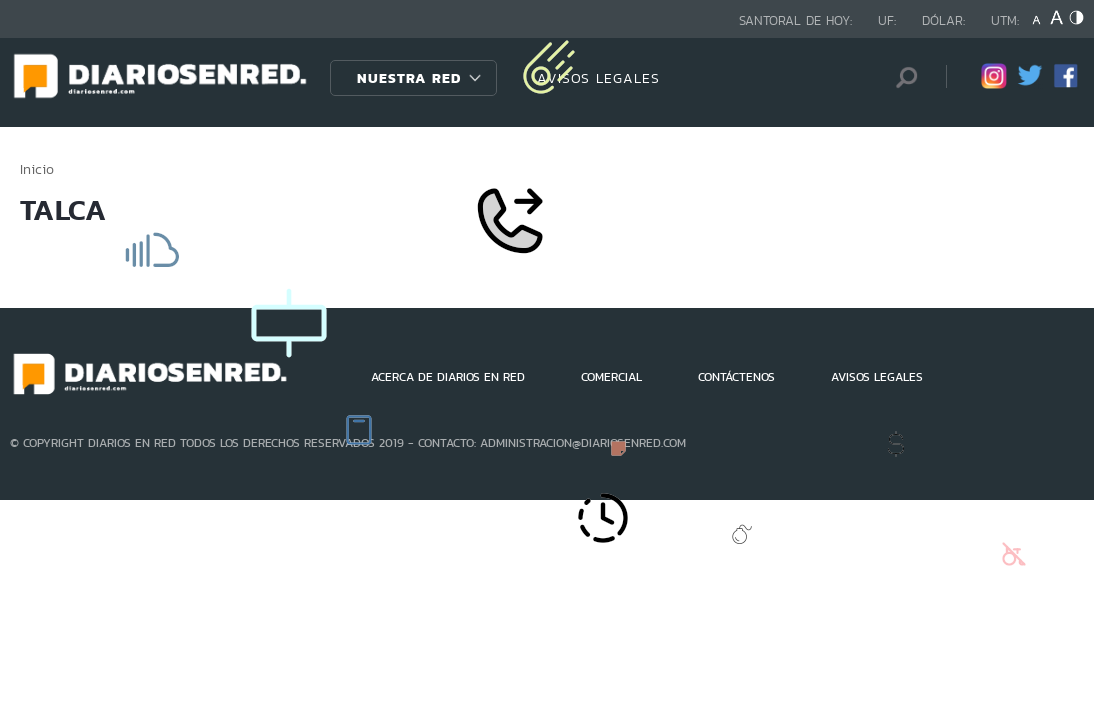 The height and width of the screenshot is (720, 1094). I want to click on indicates expiring or temporary content, so click(603, 518).